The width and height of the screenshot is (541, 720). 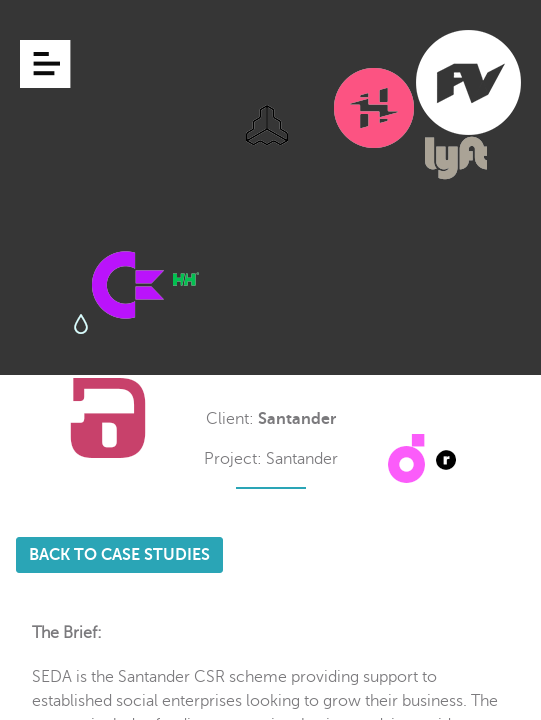 What do you see at coordinates (128, 285) in the screenshot?
I see `commodore brand logo` at bounding box center [128, 285].